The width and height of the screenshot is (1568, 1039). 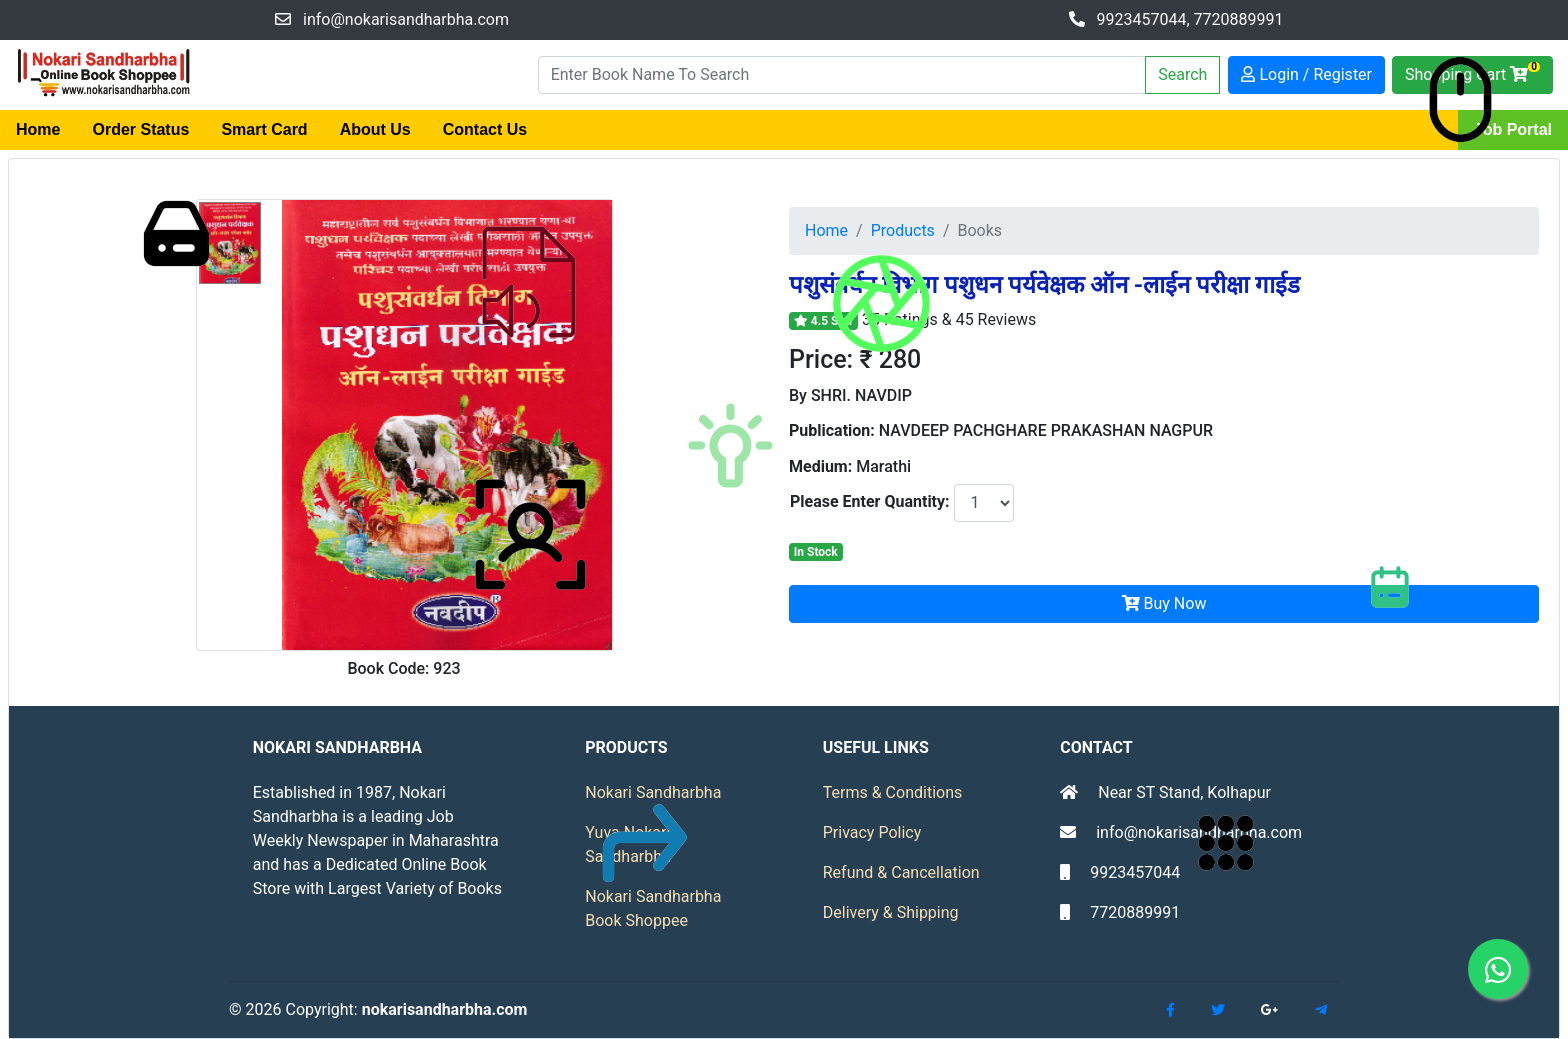 I want to click on access tips or suggestions, so click(x=730, y=445).